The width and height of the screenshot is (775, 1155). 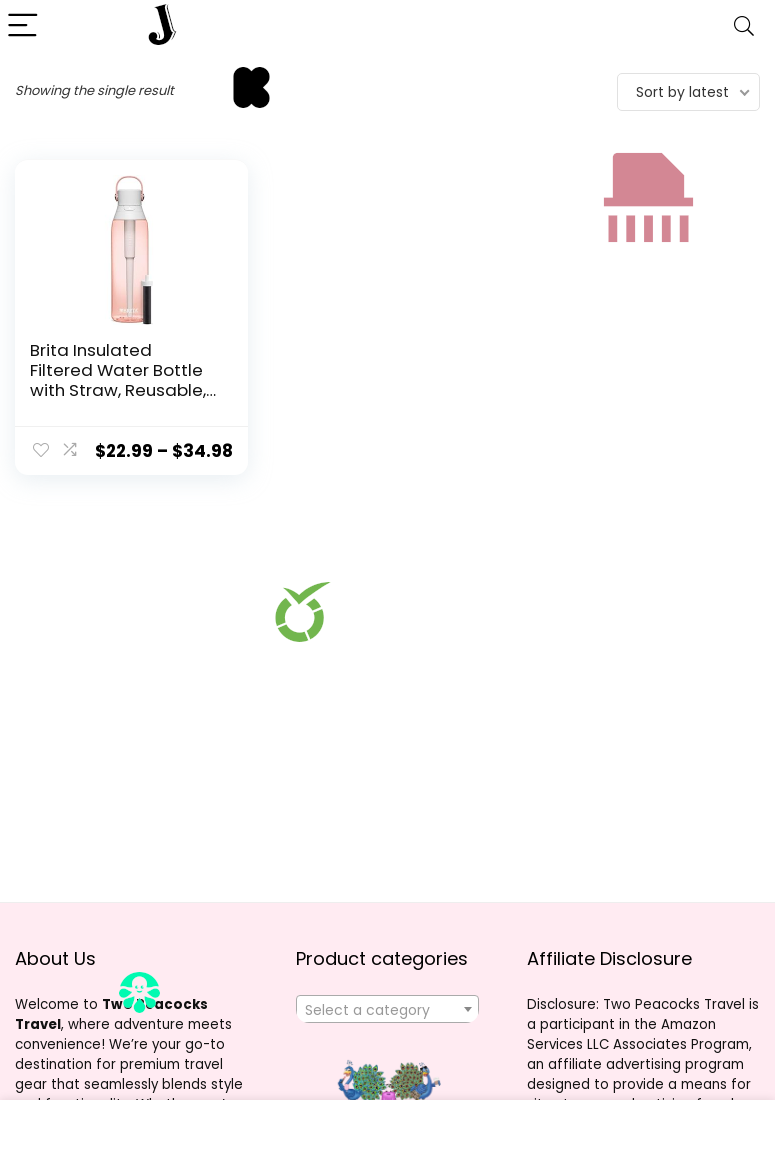 I want to click on open Kickstarter app, so click(x=251, y=87).